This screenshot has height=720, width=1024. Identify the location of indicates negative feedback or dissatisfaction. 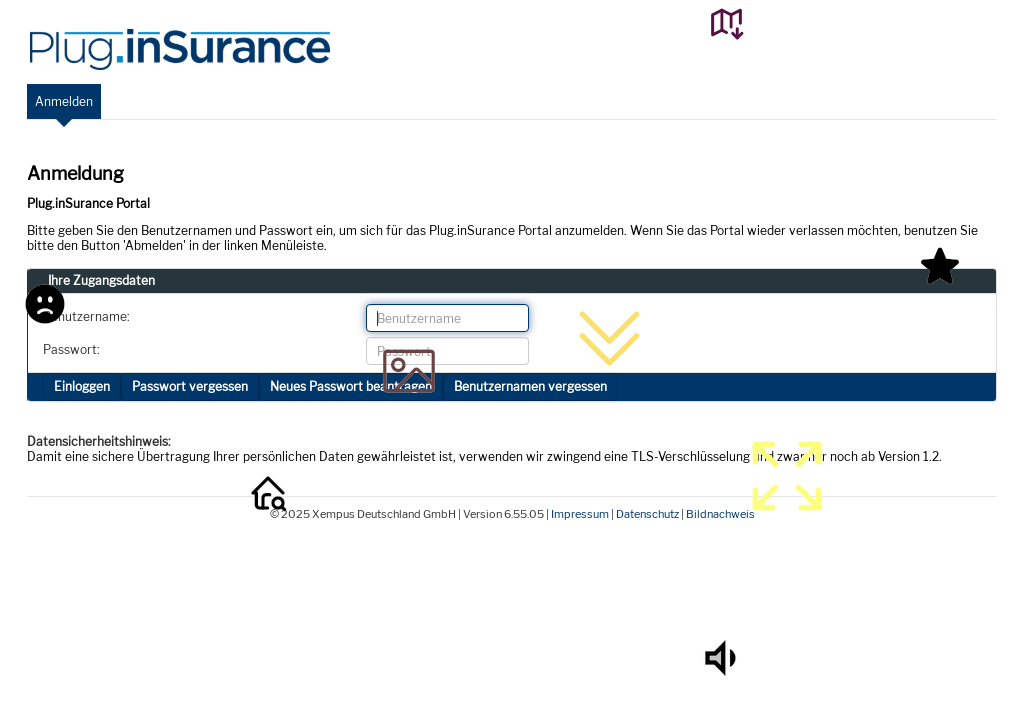
(45, 304).